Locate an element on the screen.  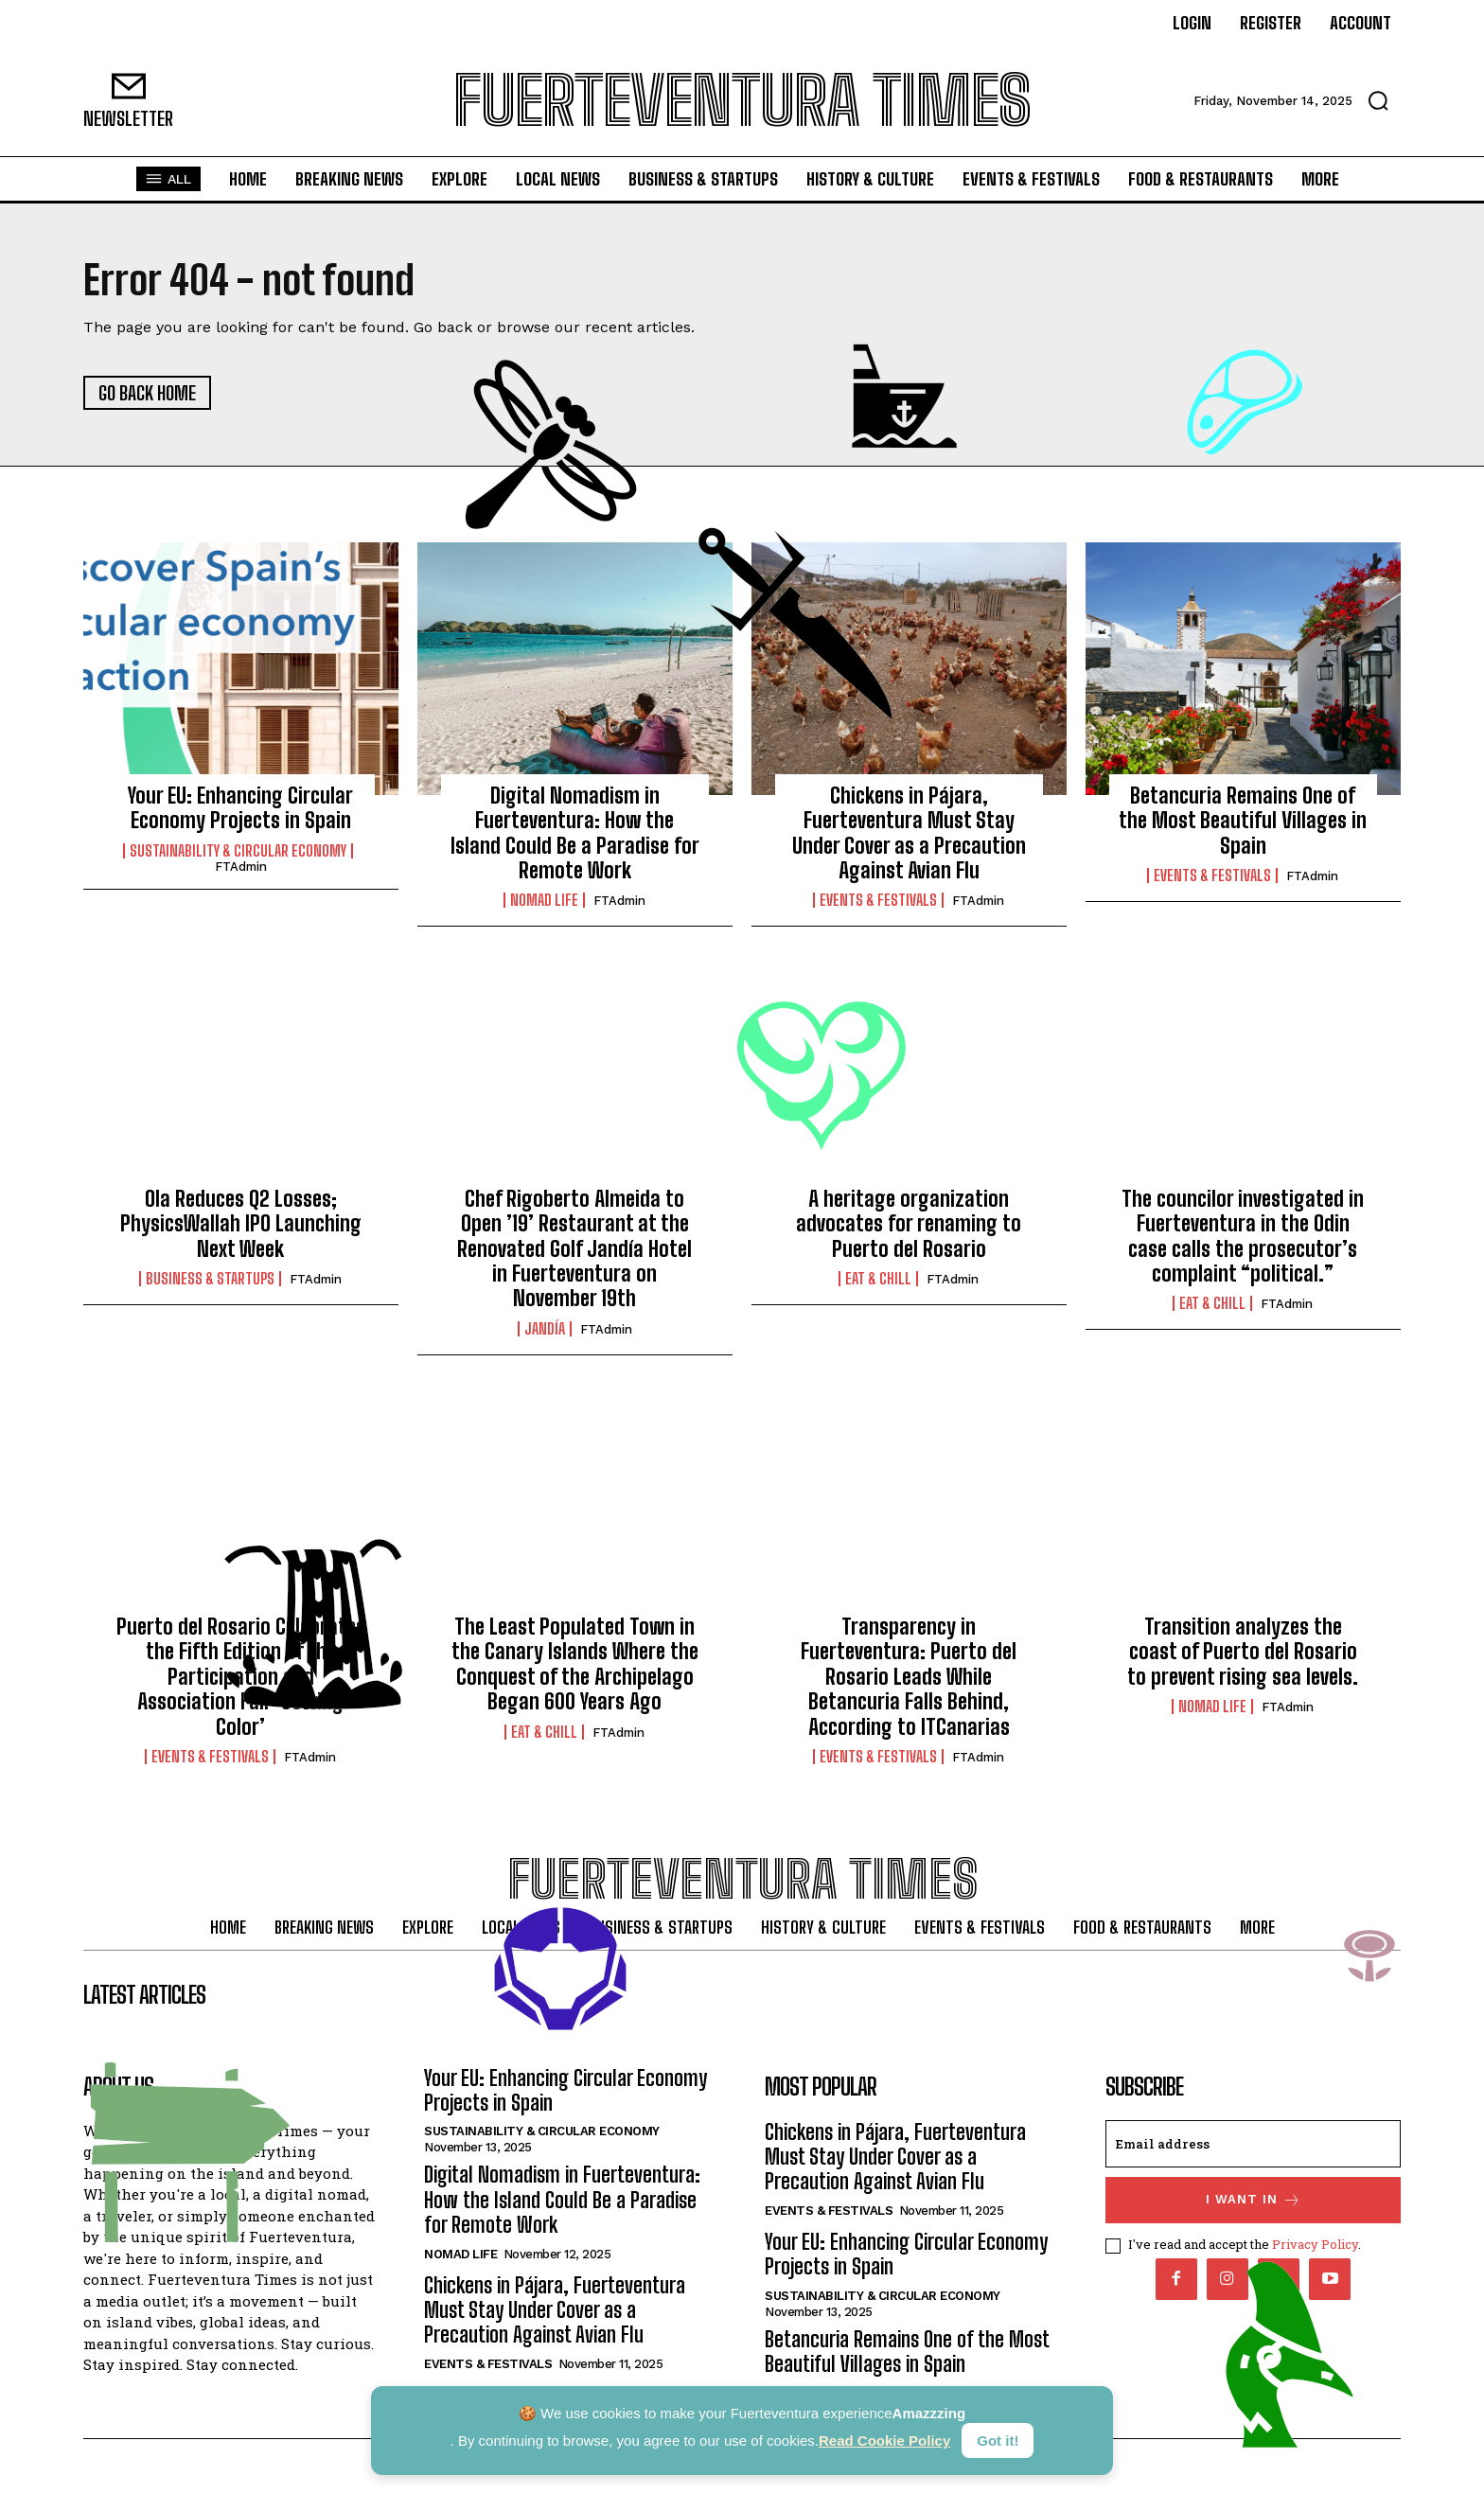
view waterfall location or landmark is located at coordinates (313, 1624).